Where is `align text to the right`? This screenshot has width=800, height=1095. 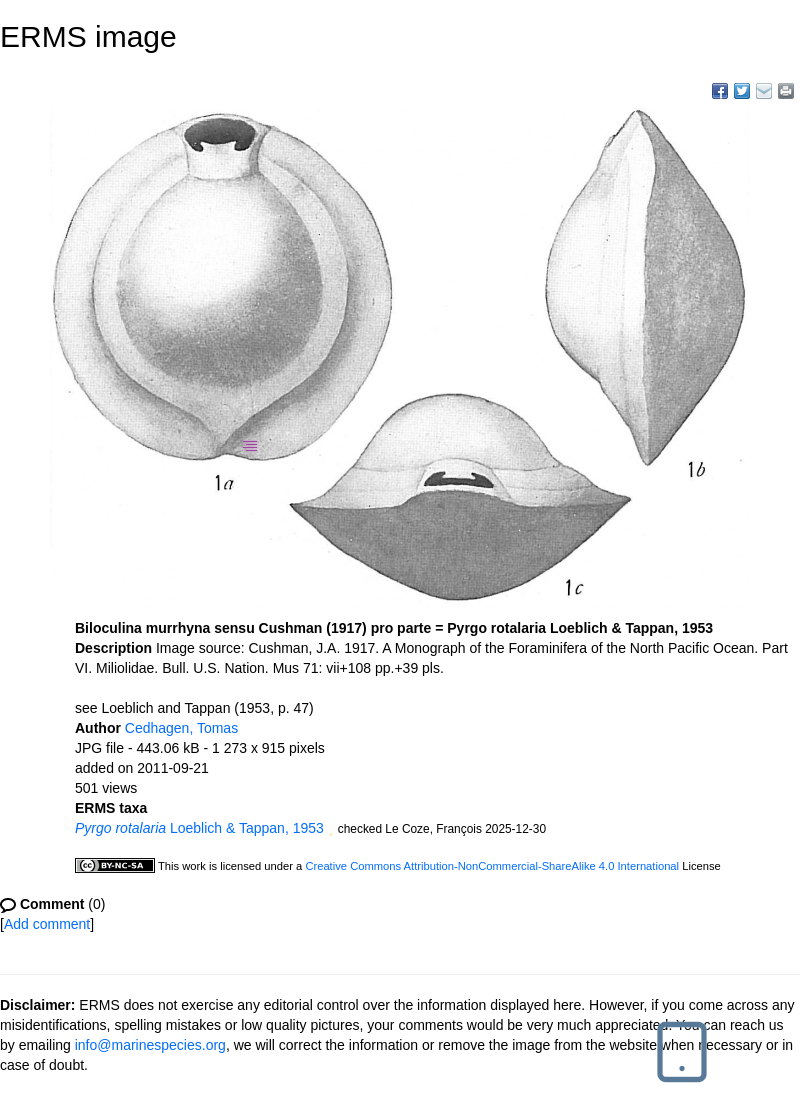
align text to the right is located at coordinates (250, 446).